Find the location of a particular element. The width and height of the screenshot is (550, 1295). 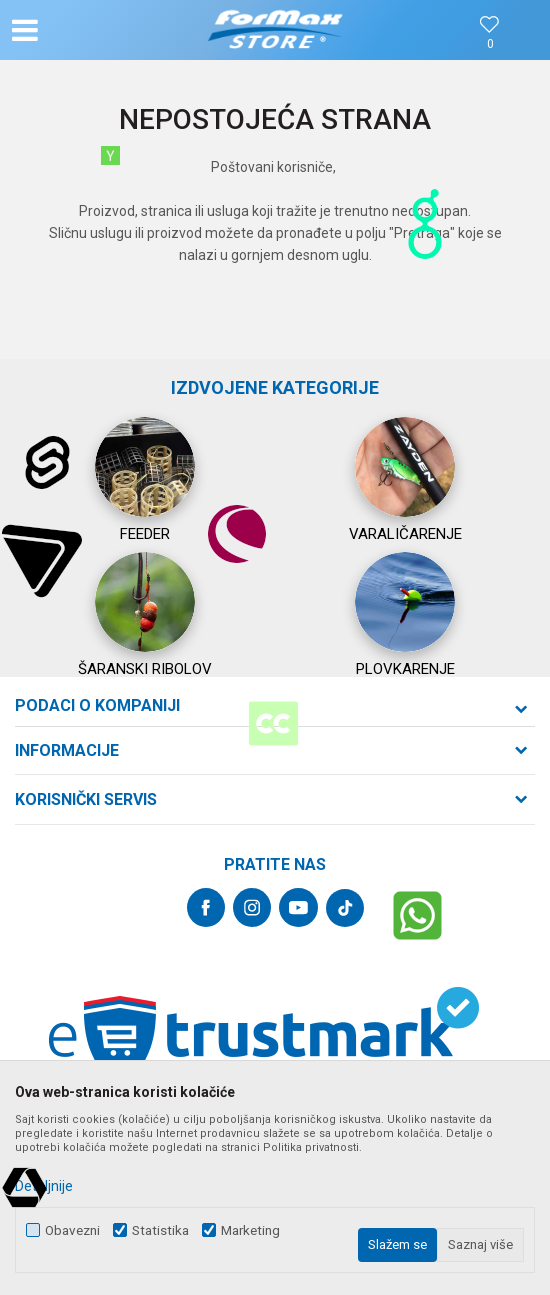

celestron brand logo is located at coordinates (237, 534).